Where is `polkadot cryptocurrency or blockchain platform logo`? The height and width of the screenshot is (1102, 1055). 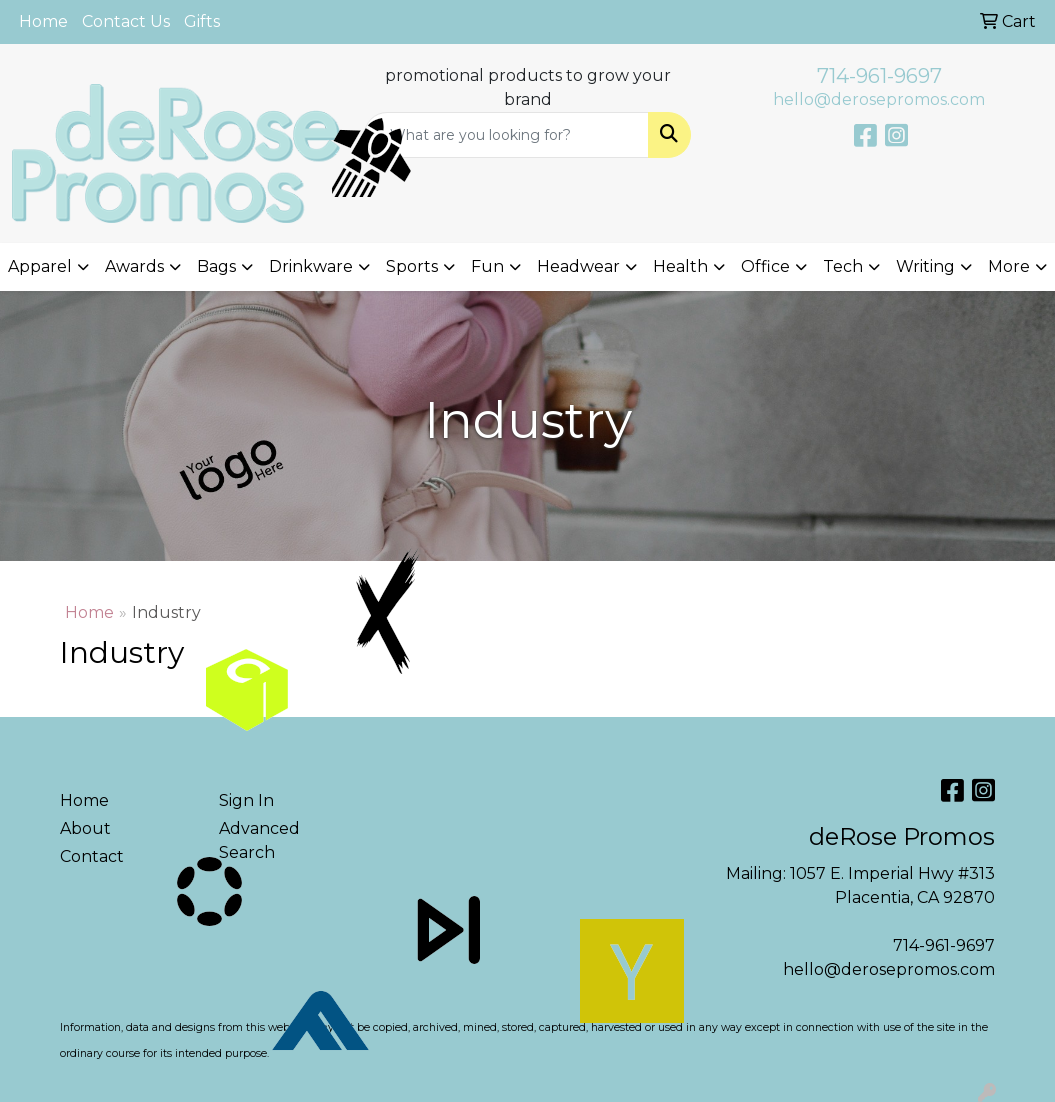 polkadot cryptocurrency or blockchain platform logo is located at coordinates (209, 891).